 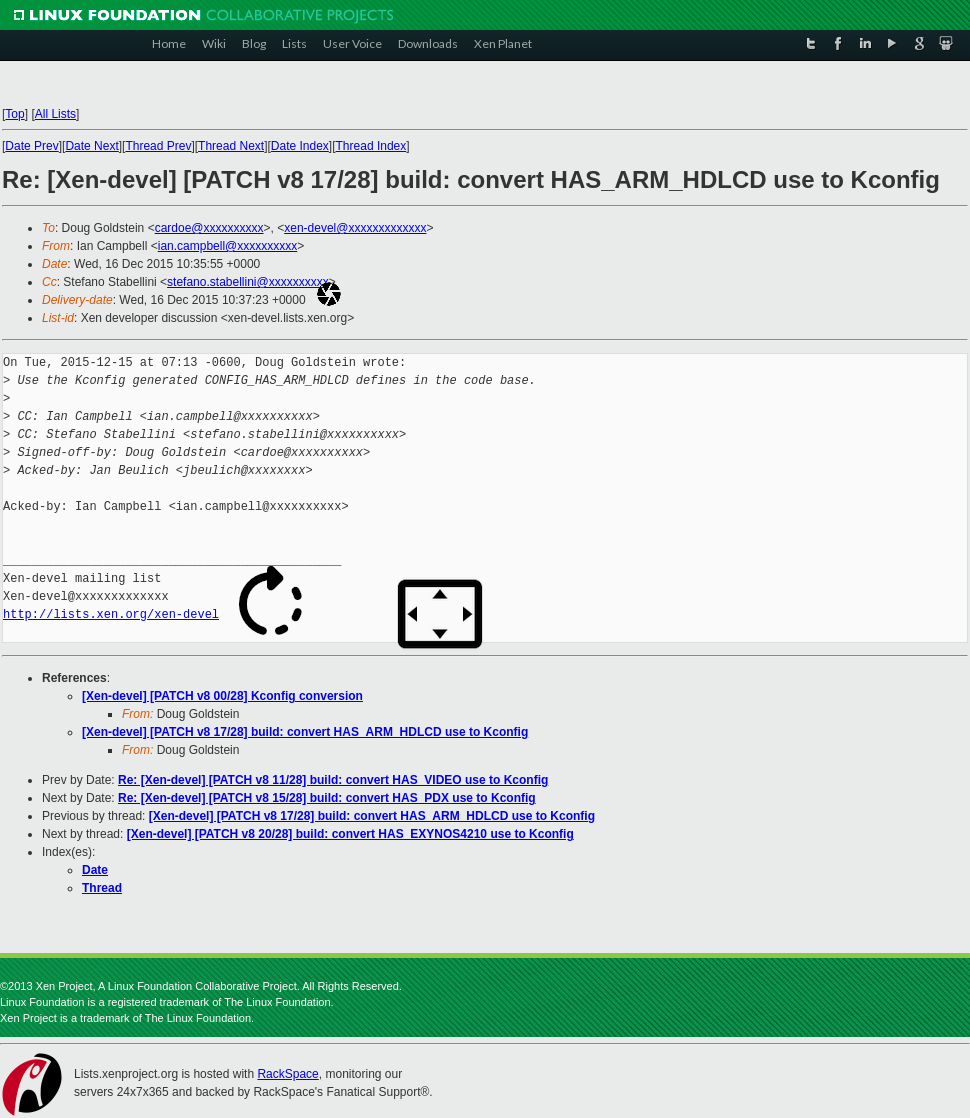 I want to click on open camera to take a photo, so click(x=329, y=294).